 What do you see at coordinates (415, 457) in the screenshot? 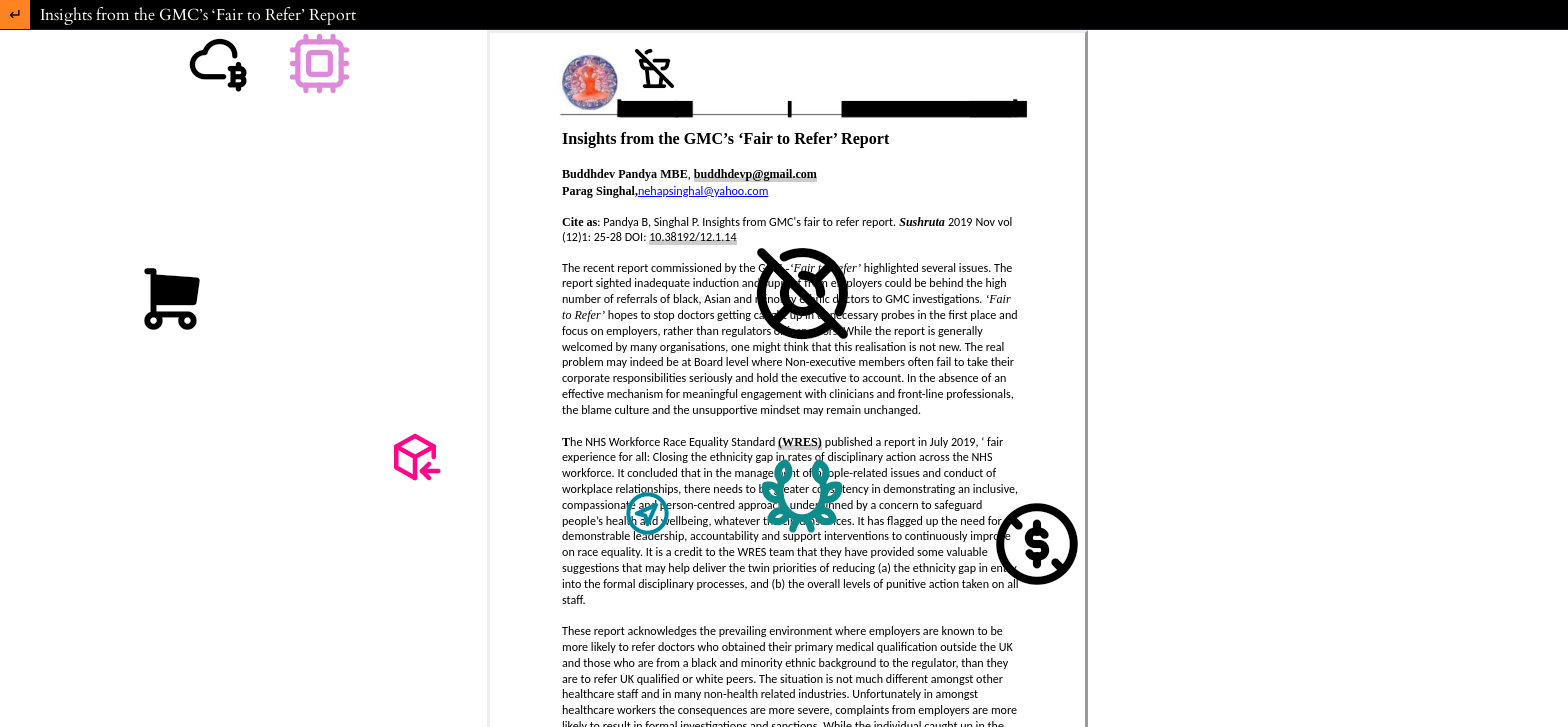
I see `import a package or module` at bounding box center [415, 457].